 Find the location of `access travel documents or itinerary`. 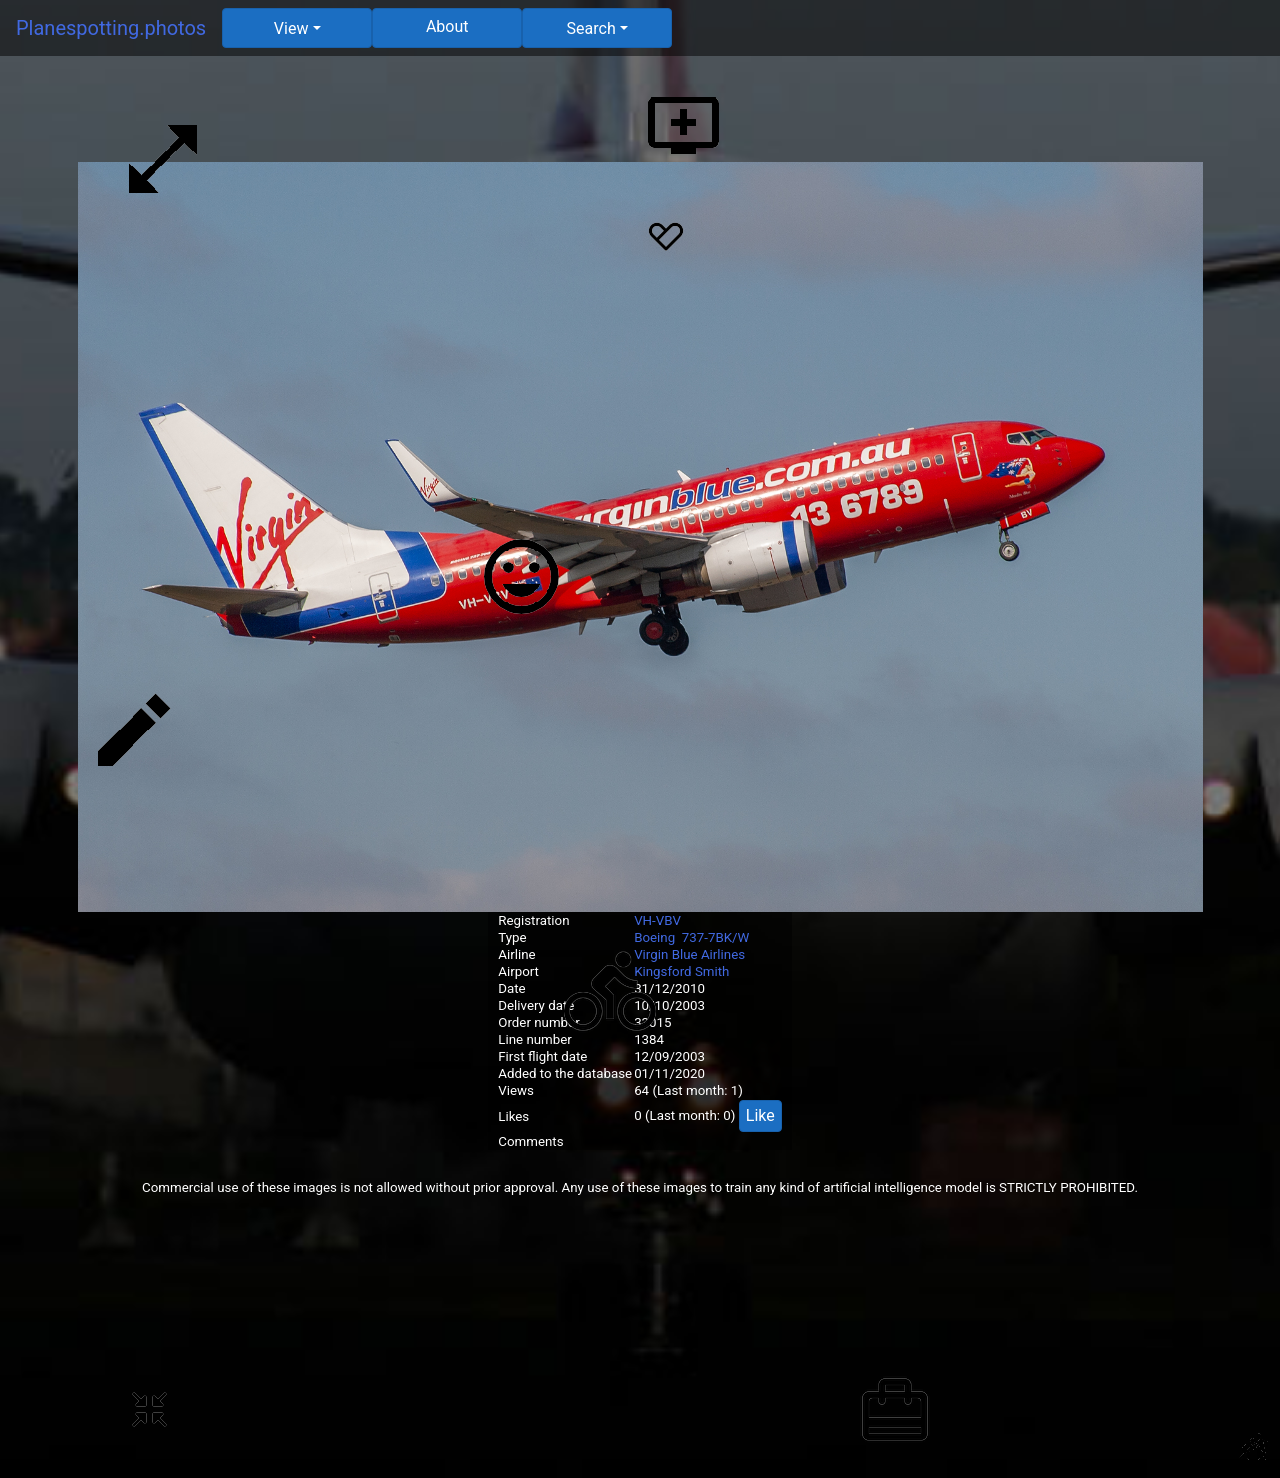

access travel documents or itinerary is located at coordinates (895, 1411).